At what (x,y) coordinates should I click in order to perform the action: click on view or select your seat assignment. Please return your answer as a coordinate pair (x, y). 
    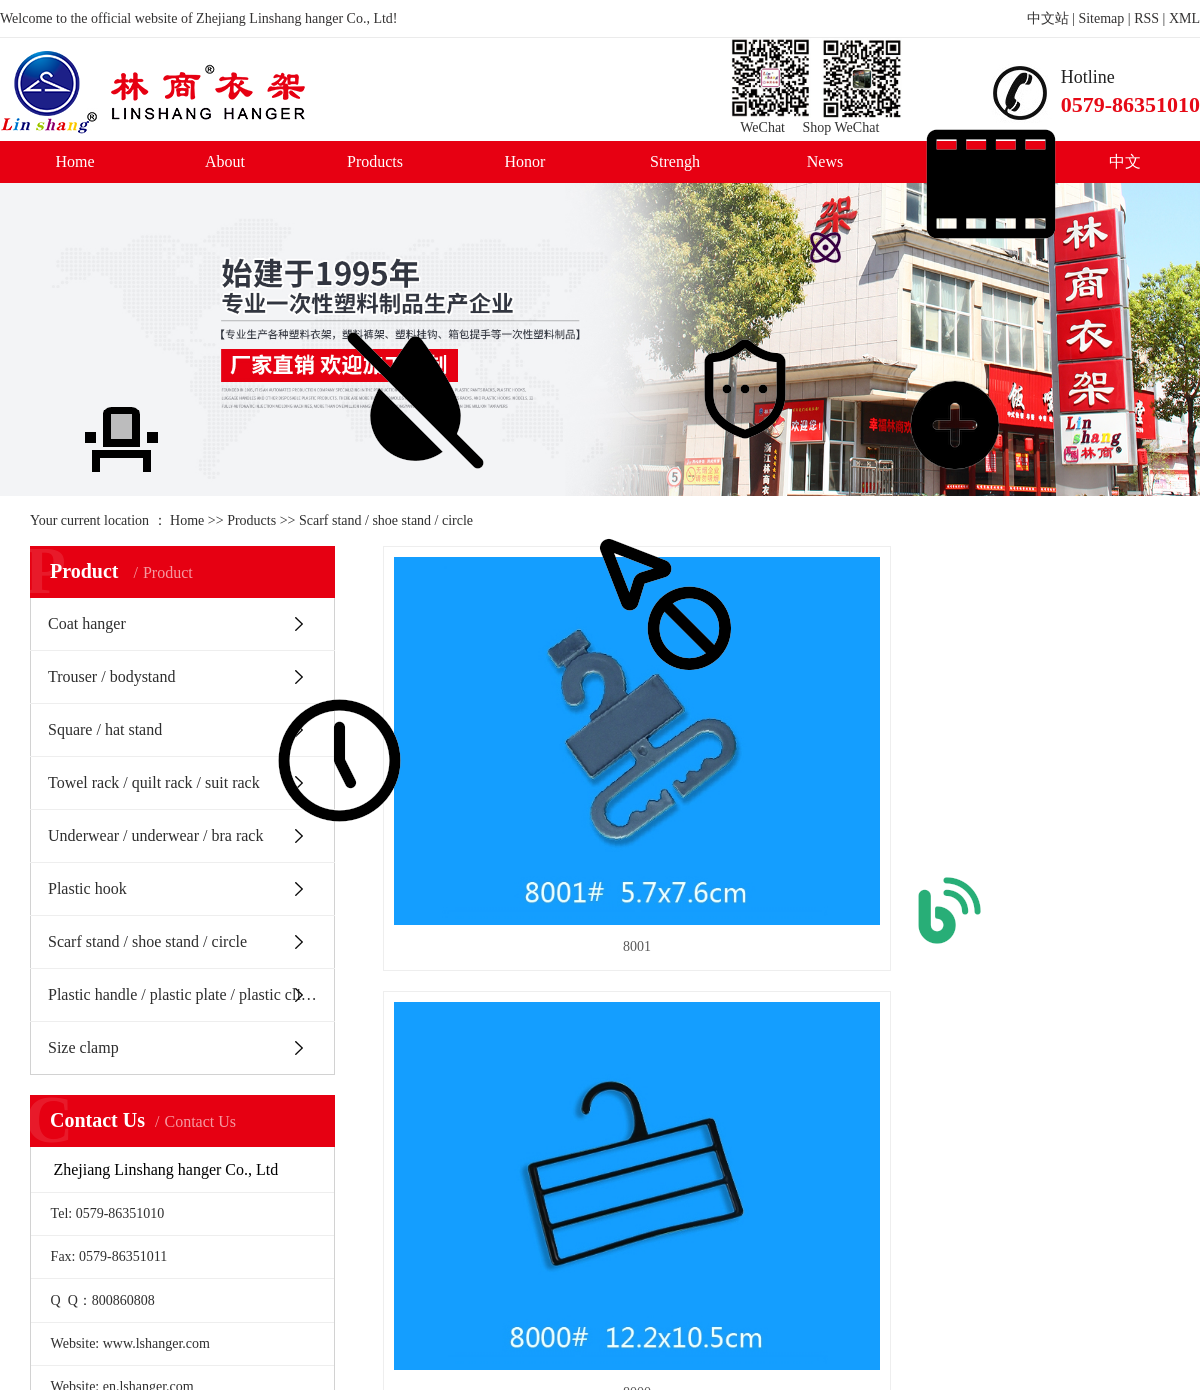
    Looking at the image, I should click on (121, 439).